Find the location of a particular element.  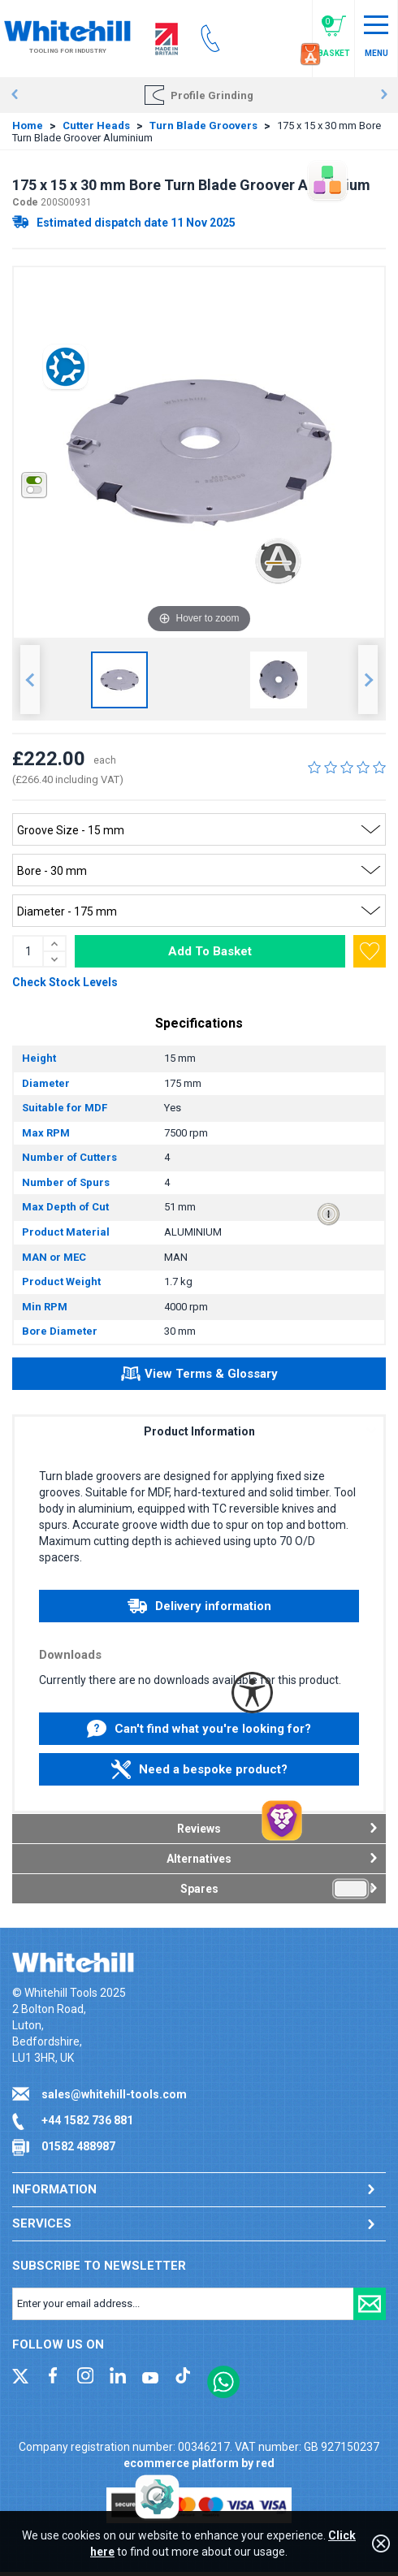

open GTK Node Editor application is located at coordinates (327, 180).